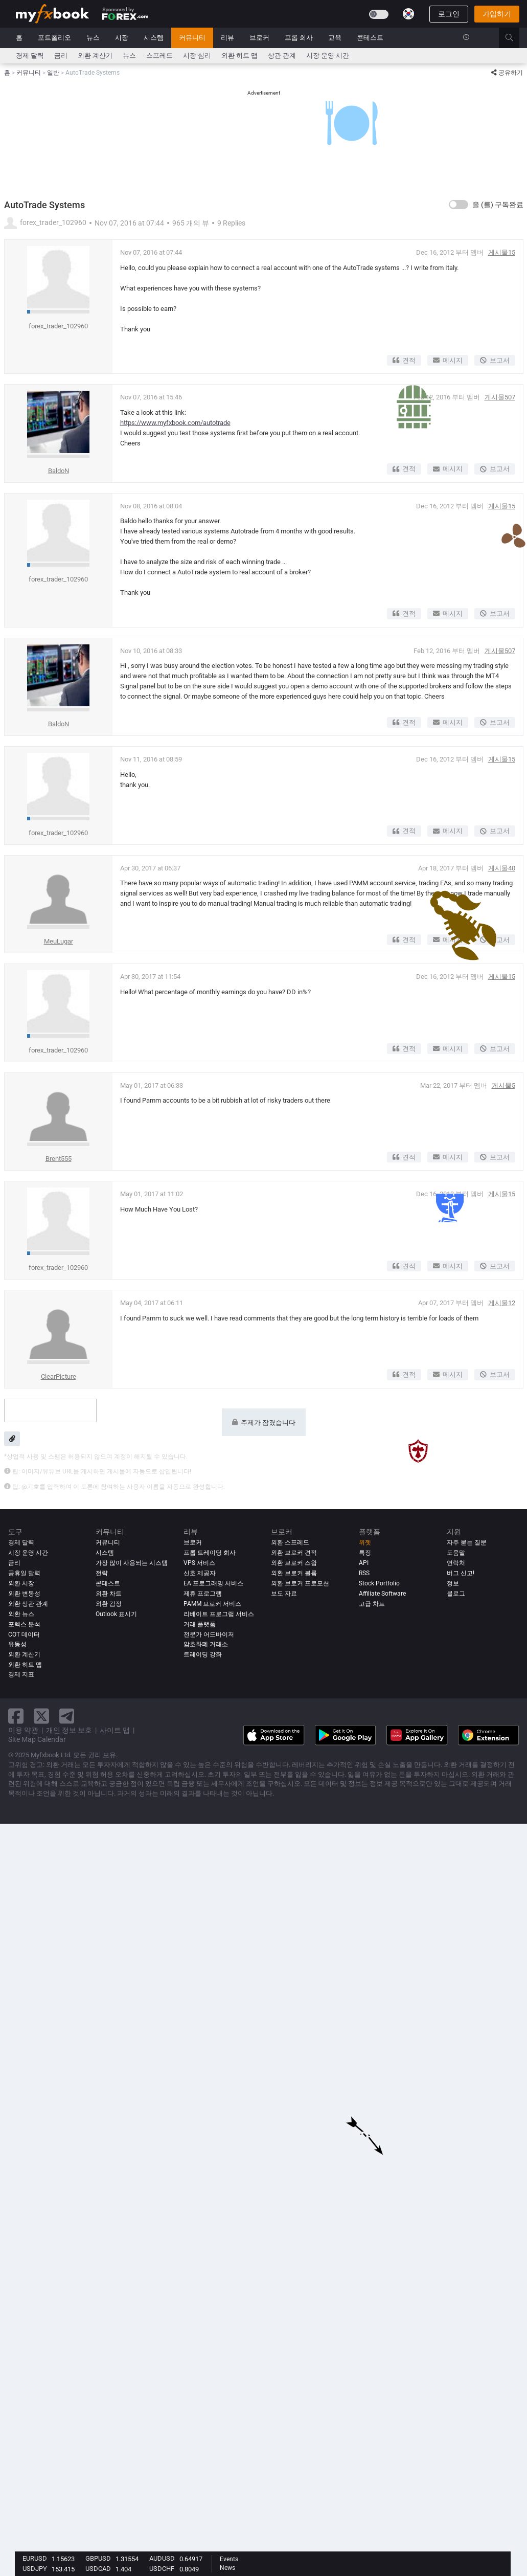  What do you see at coordinates (464, 925) in the screenshot?
I see `scorpion character or creature icon in a game` at bounding box center [464, 925].